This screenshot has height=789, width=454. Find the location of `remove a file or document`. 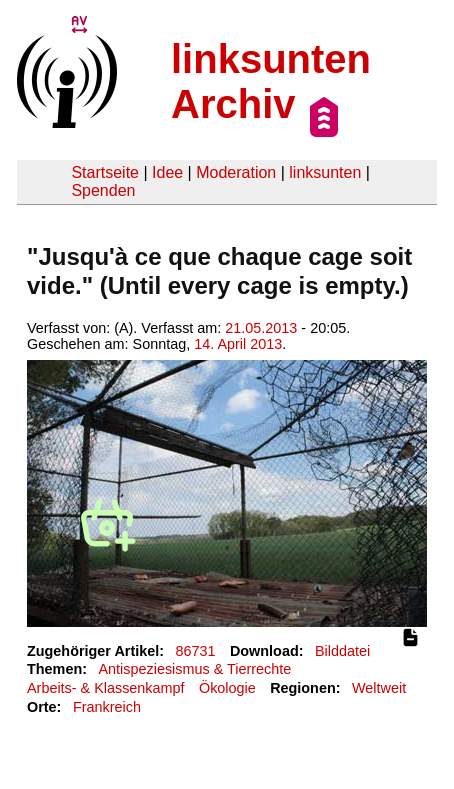

remove a file or document is located at coordinates (410, 637).